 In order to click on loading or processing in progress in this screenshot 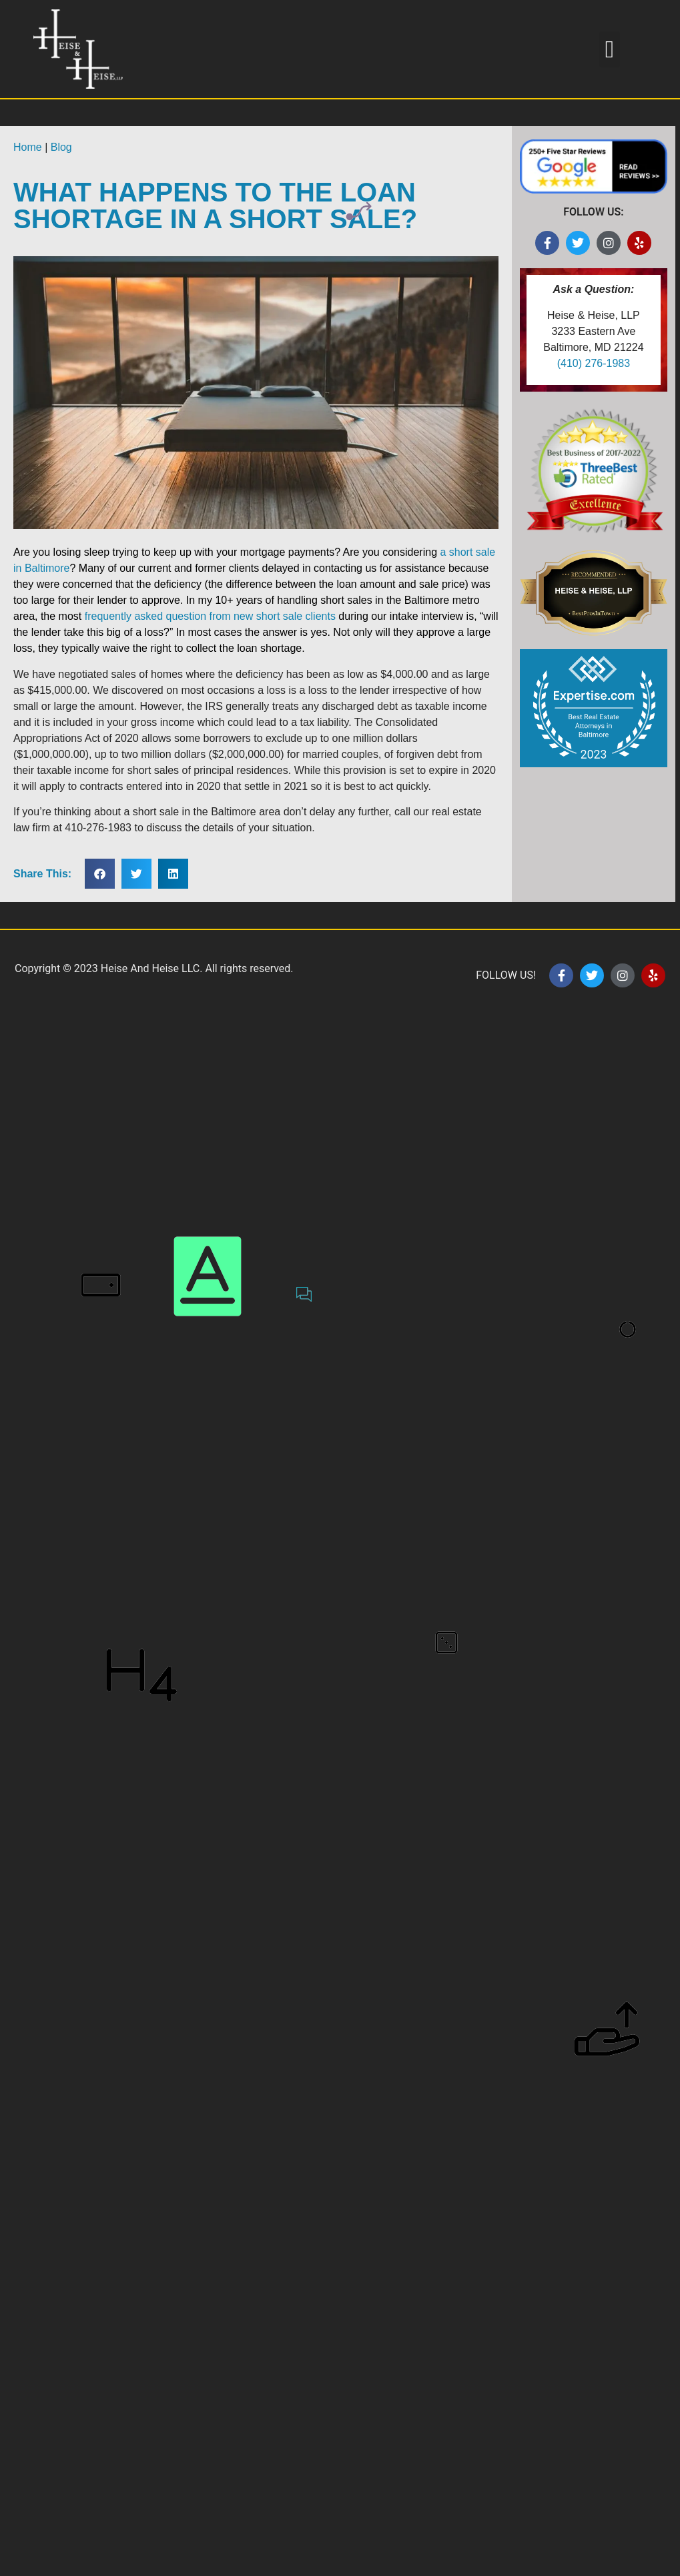, I will do `click(627, 1329)`.